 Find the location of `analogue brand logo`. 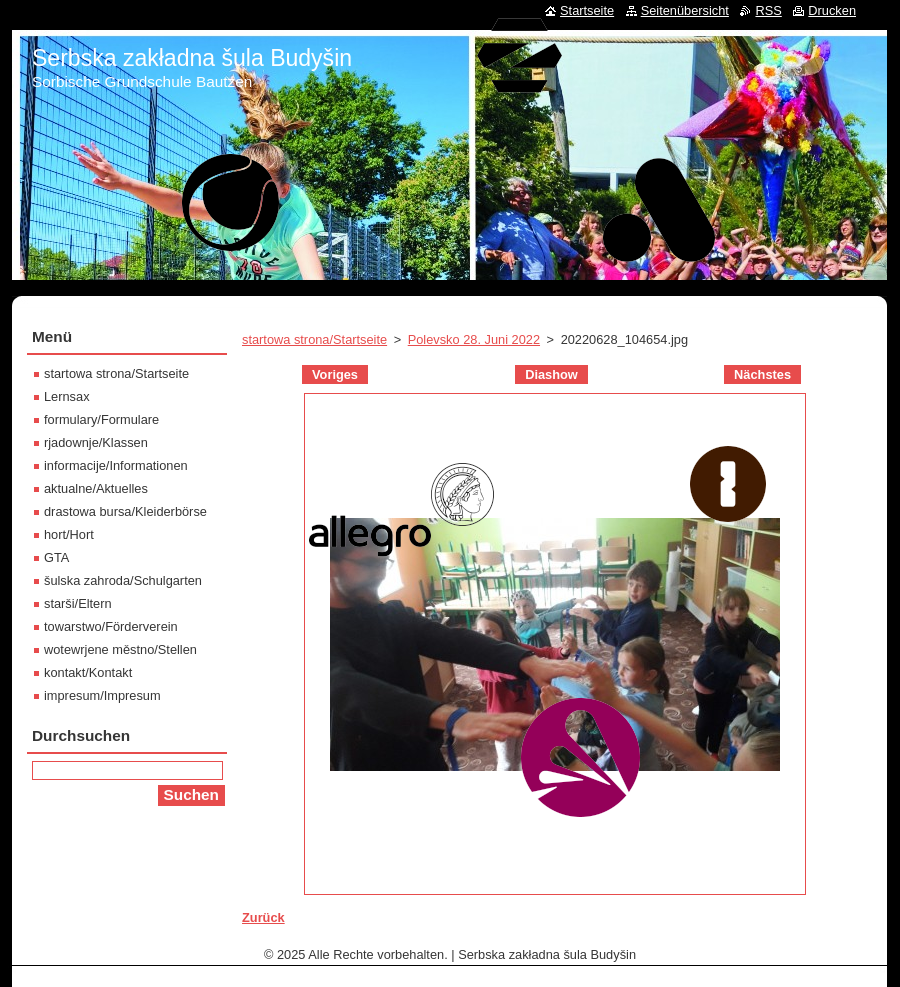

analogue brand logo is located at coordinates (659, 210).